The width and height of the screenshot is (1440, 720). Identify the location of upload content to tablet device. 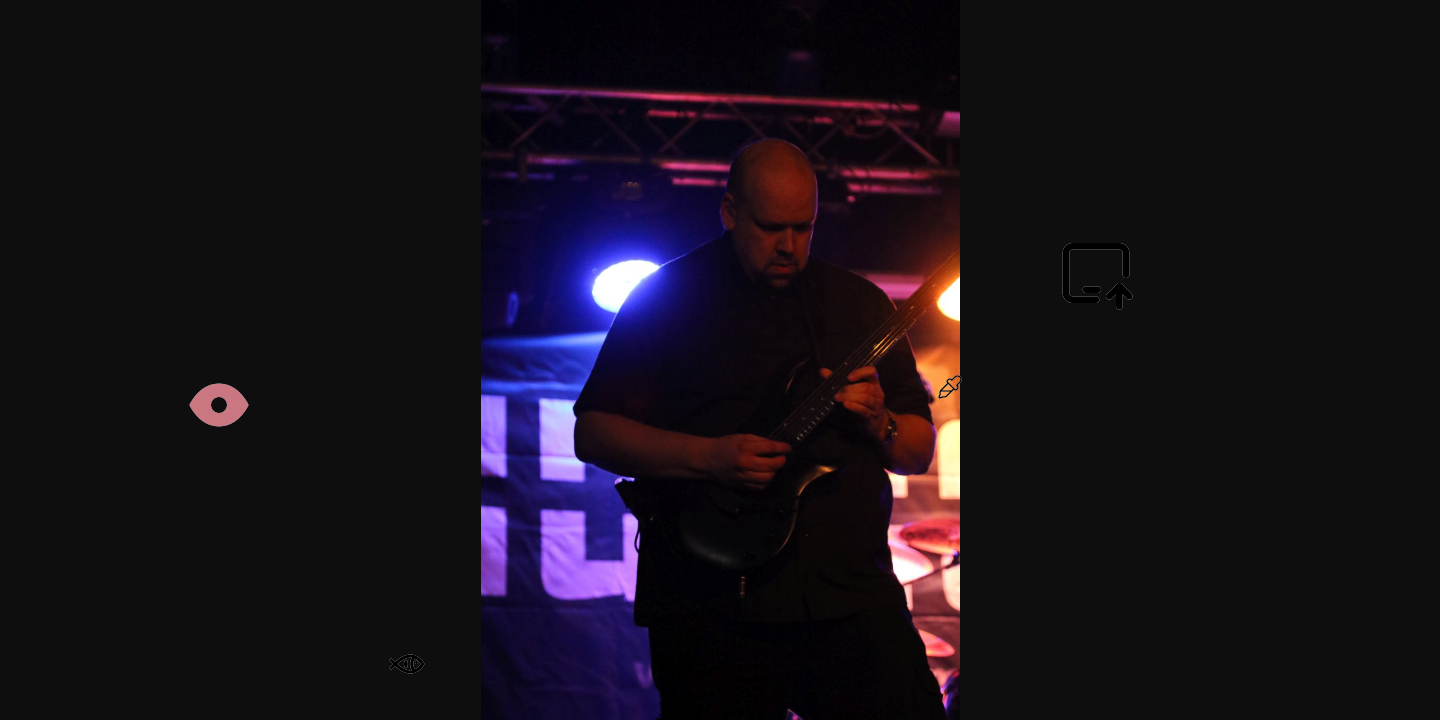
(1096, 273).